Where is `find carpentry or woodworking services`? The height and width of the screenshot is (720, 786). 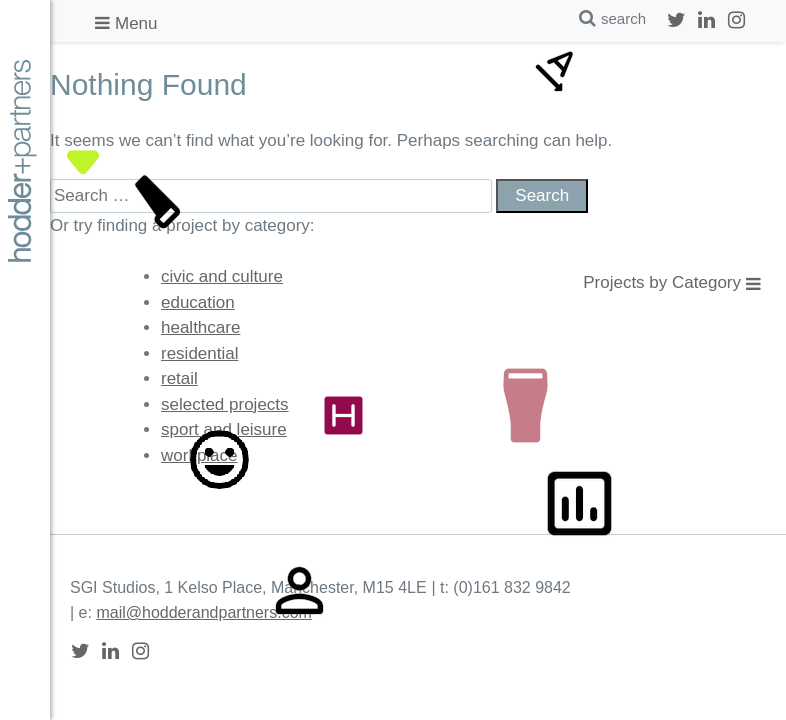 find carpentry or woodworking services is located at coordinates (158, 202).